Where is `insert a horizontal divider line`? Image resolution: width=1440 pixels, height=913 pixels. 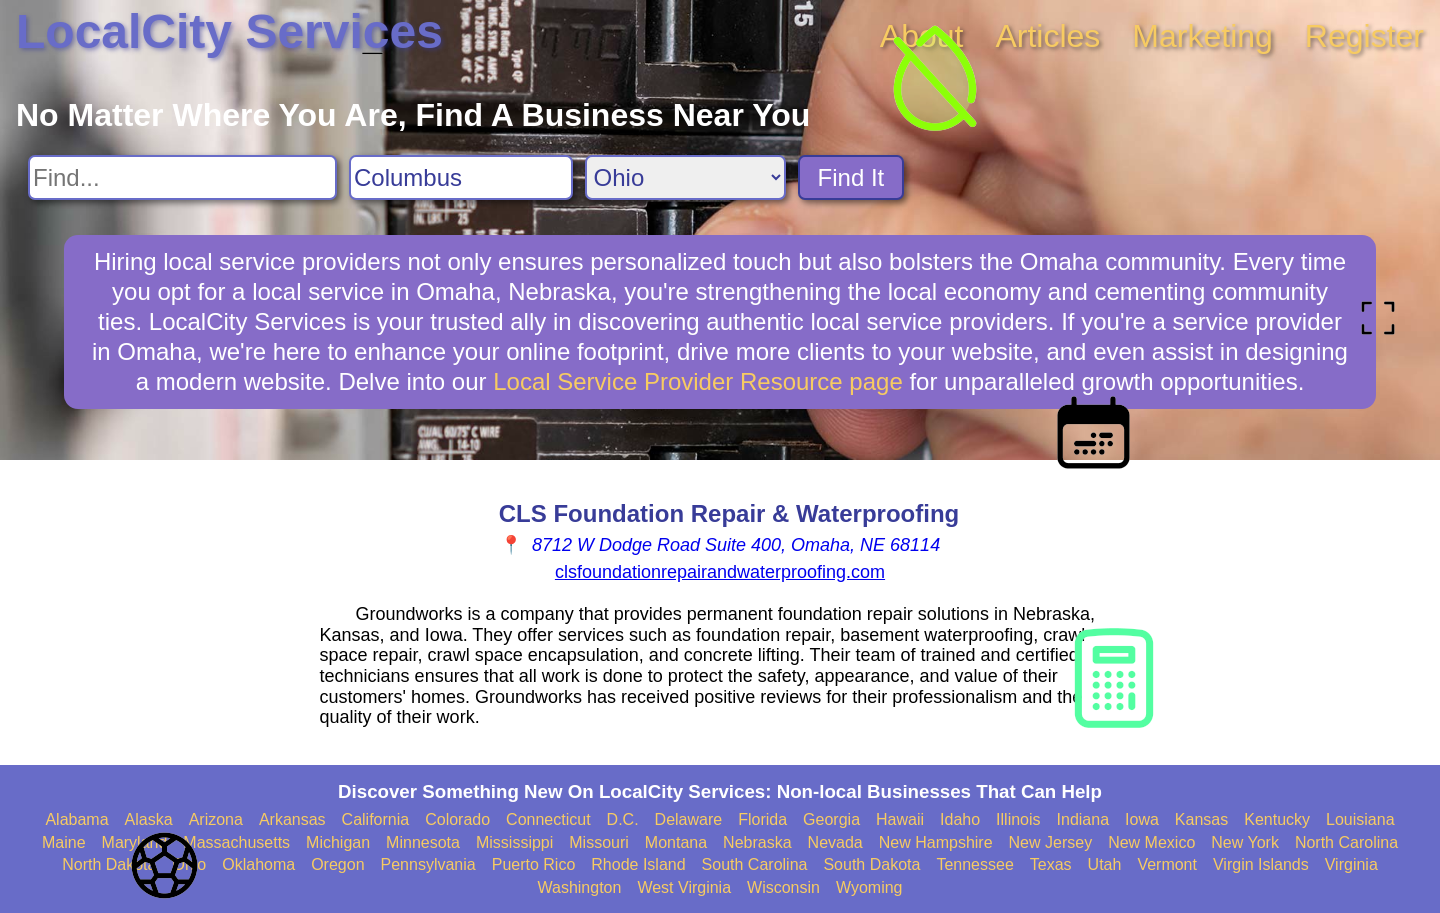 insert a horizontal divider line is located at coordinates (372, 52).